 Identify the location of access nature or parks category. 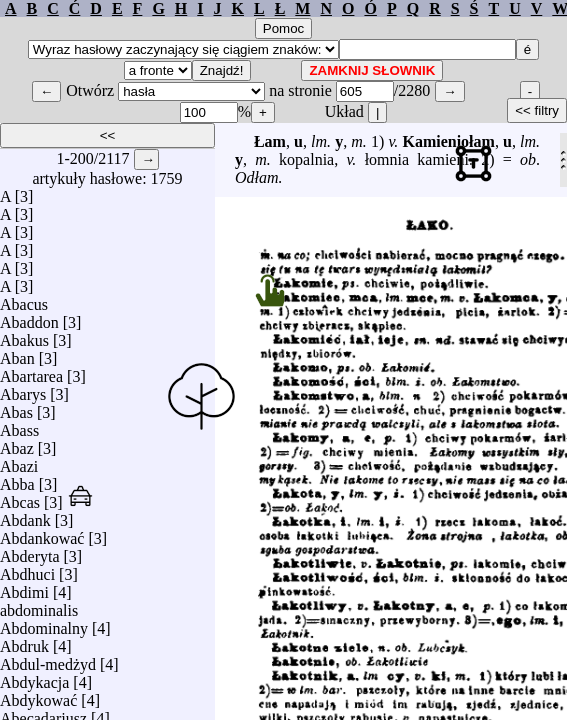
(201, 396).